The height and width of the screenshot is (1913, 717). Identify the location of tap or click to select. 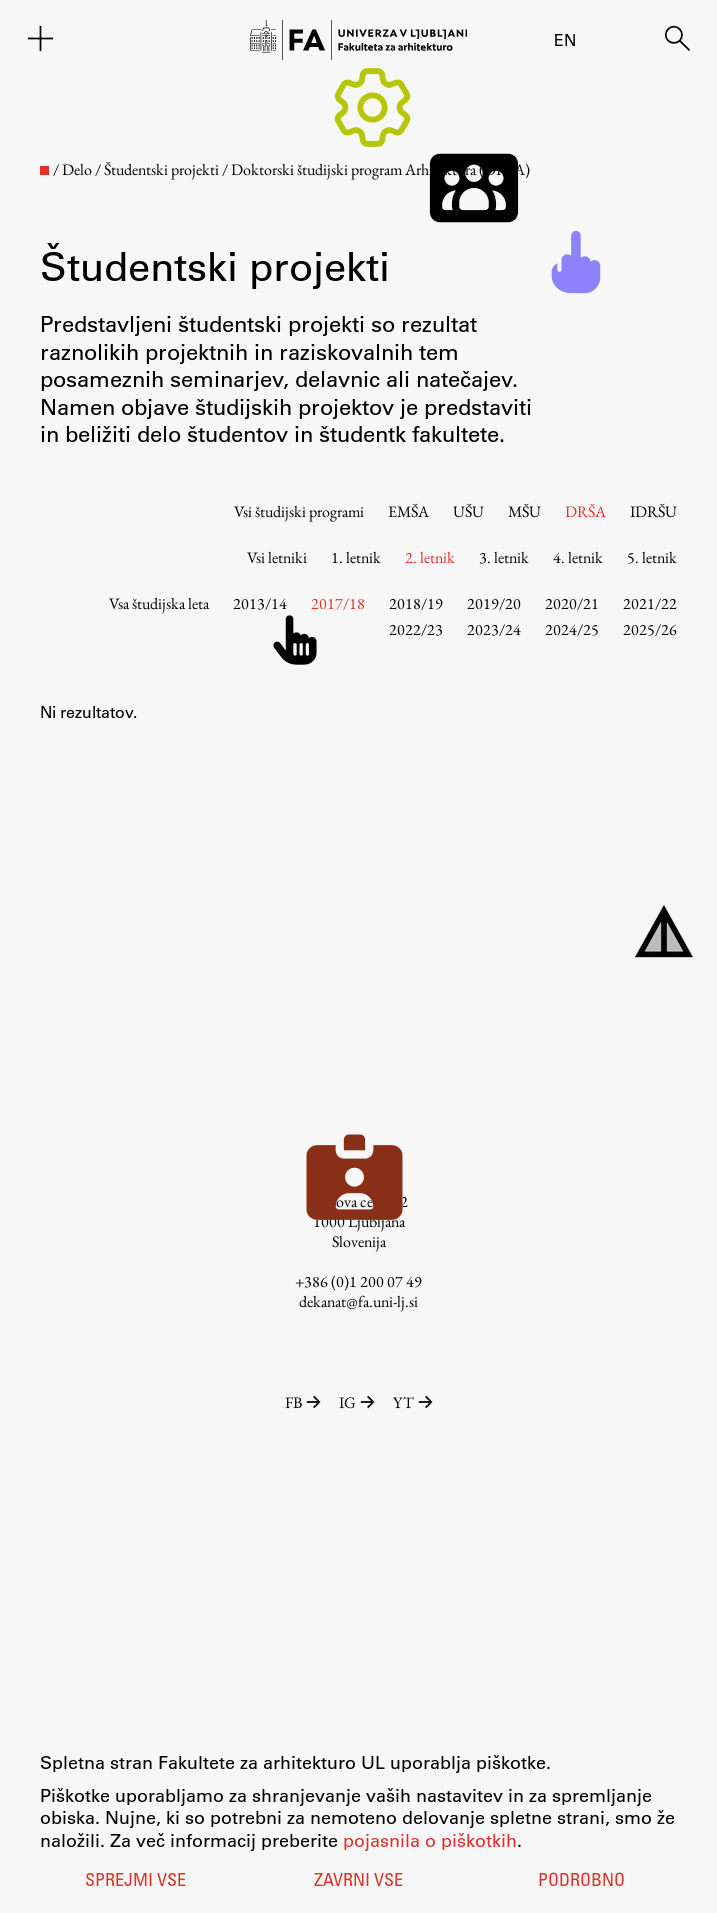
(295, 640).